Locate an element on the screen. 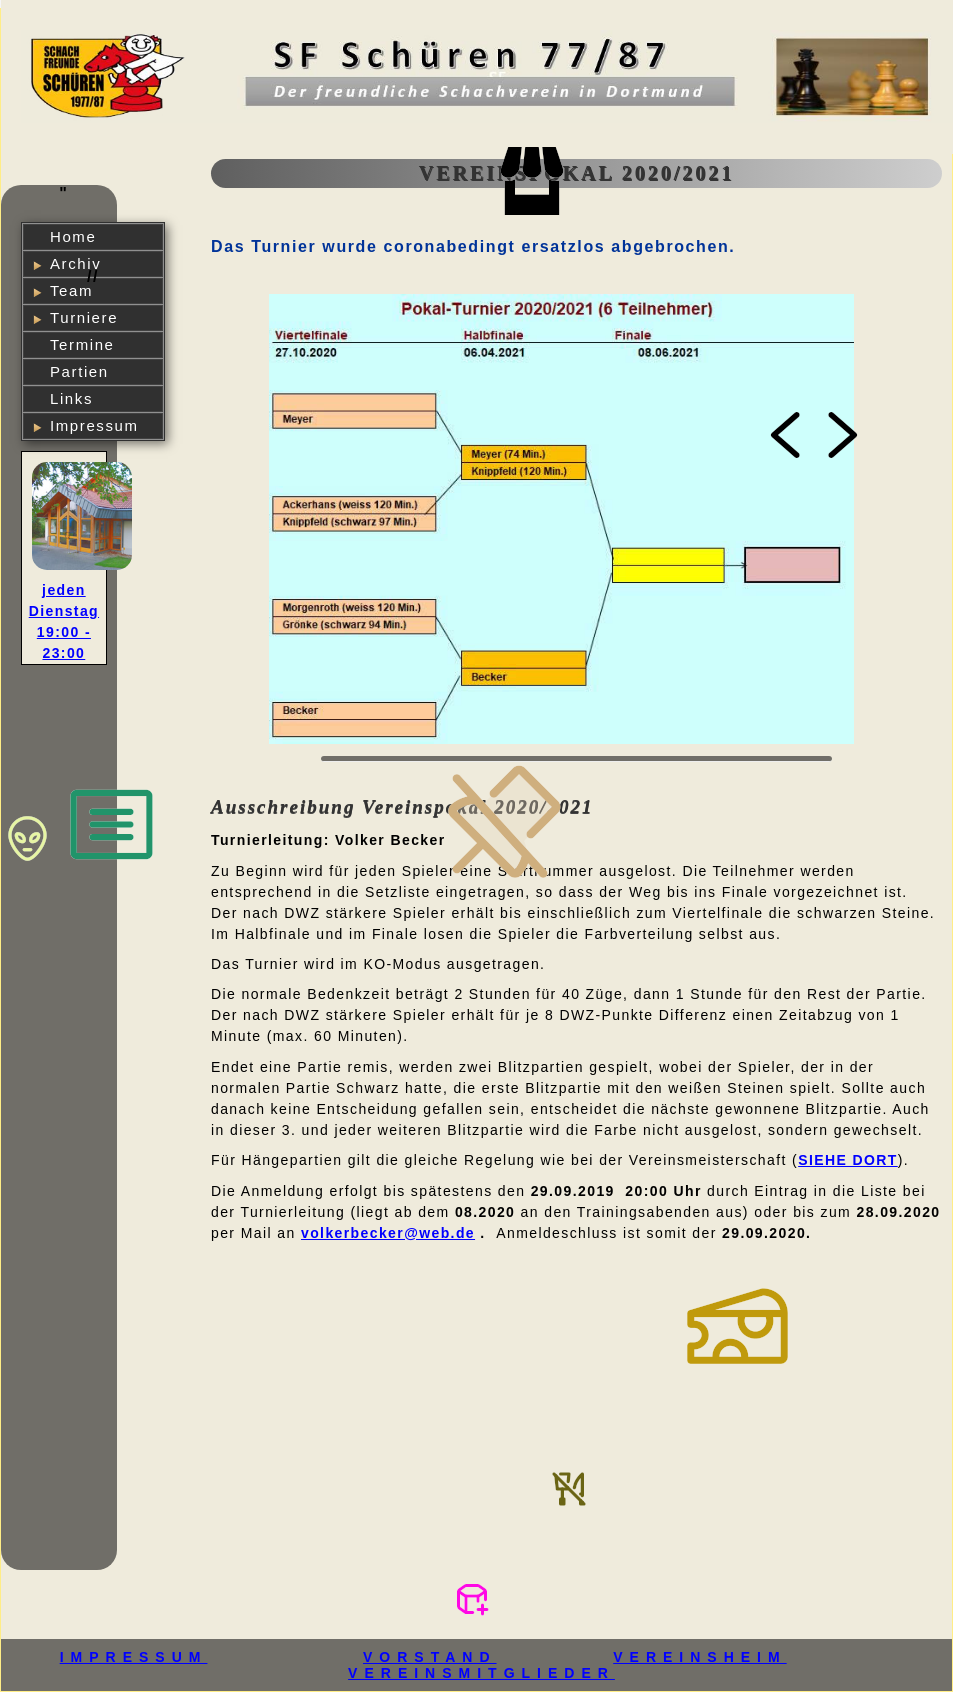  add a new 3D object or shape is located at coordinates (472, 1599).